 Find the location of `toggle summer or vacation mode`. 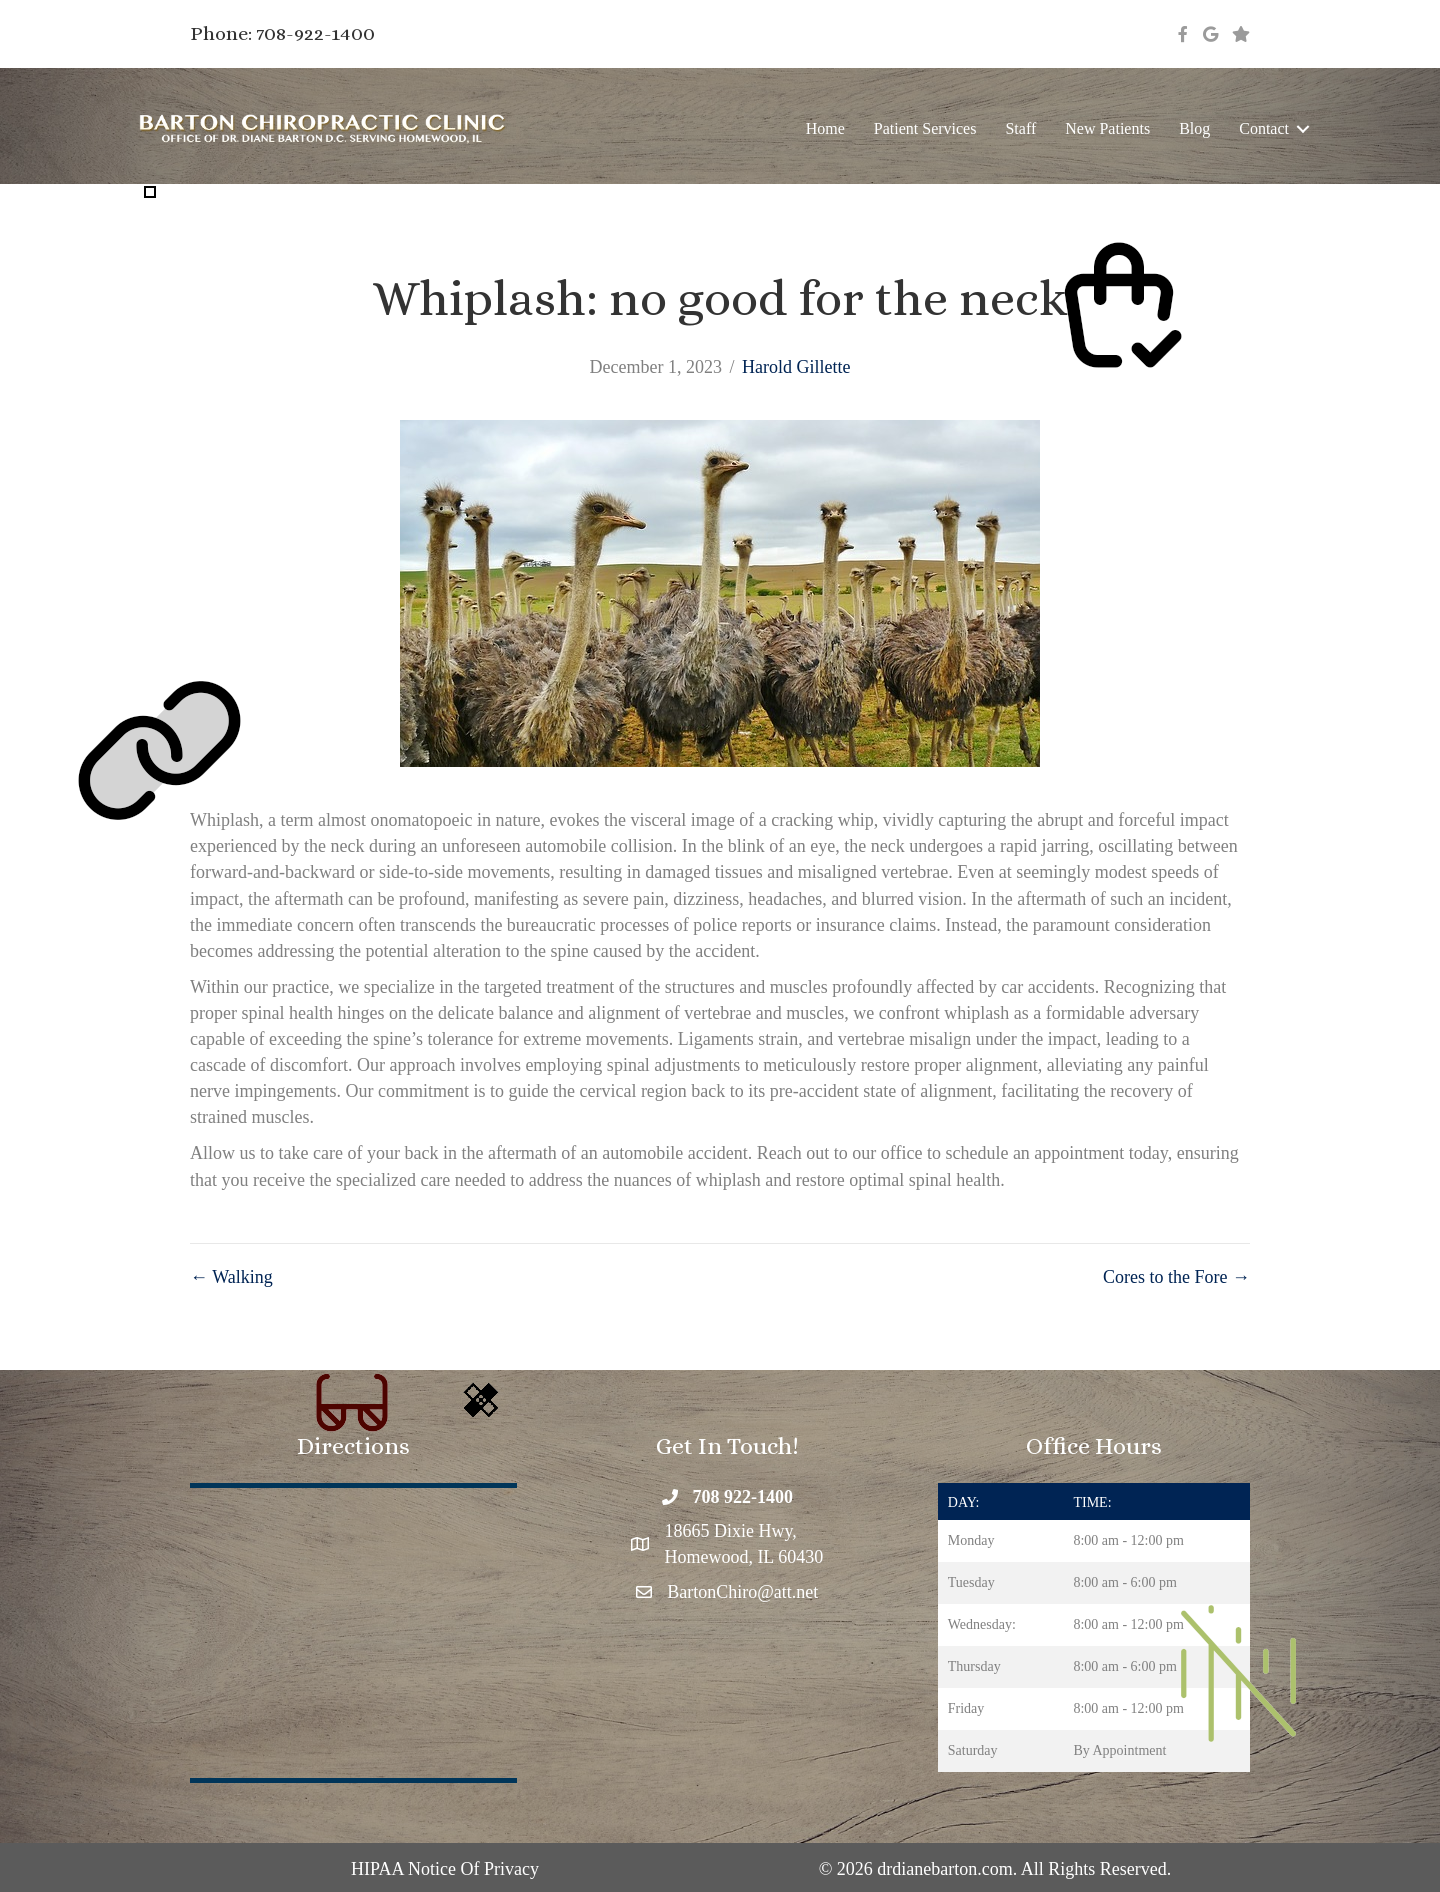

toggle summer or vacation mode is located at coordinates (352, 1404).